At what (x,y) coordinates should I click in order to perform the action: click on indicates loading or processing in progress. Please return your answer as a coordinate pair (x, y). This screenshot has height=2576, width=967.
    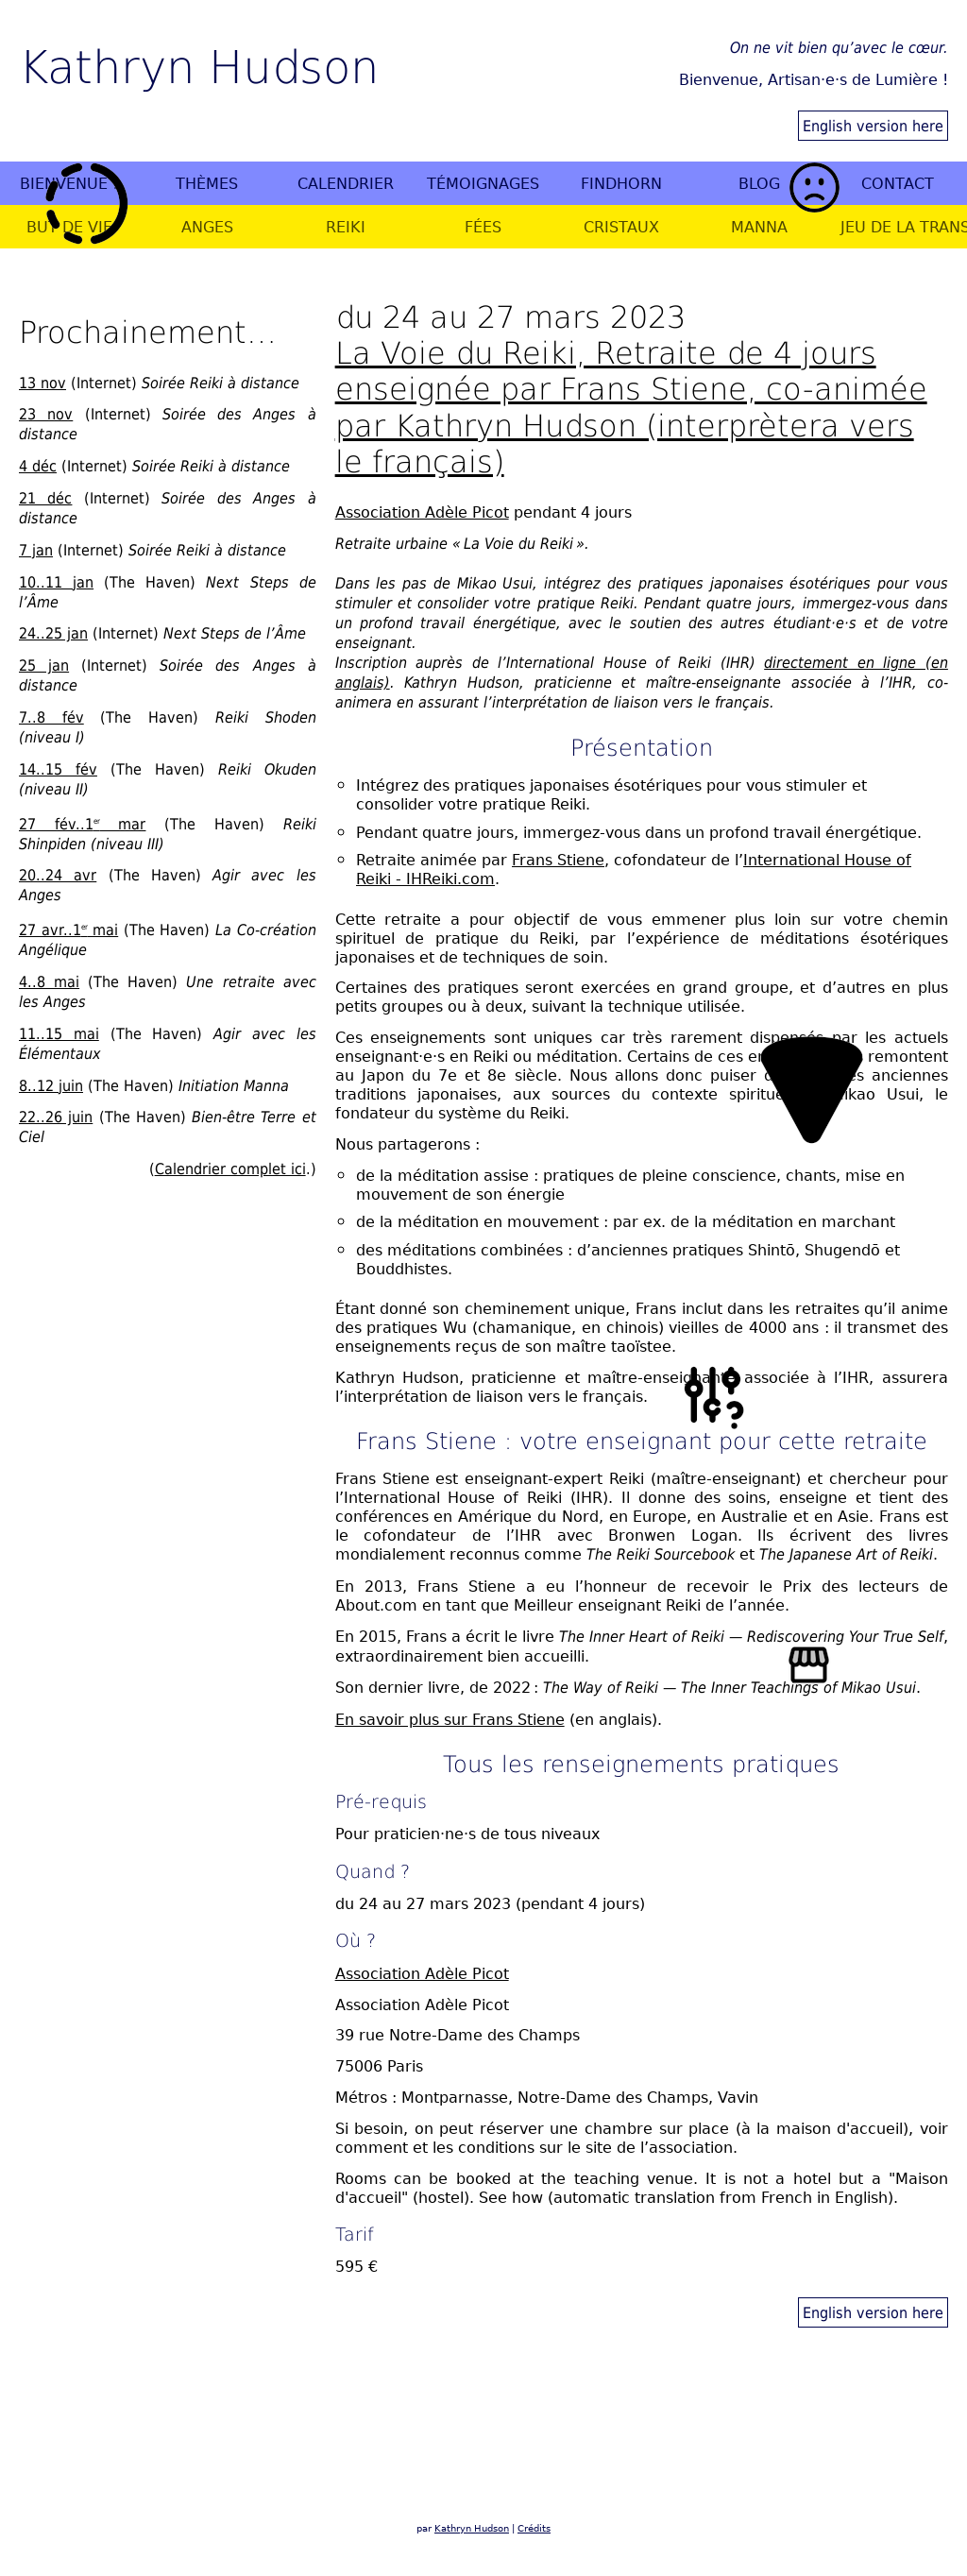
    Looking at the image, I should click on (86, 203).